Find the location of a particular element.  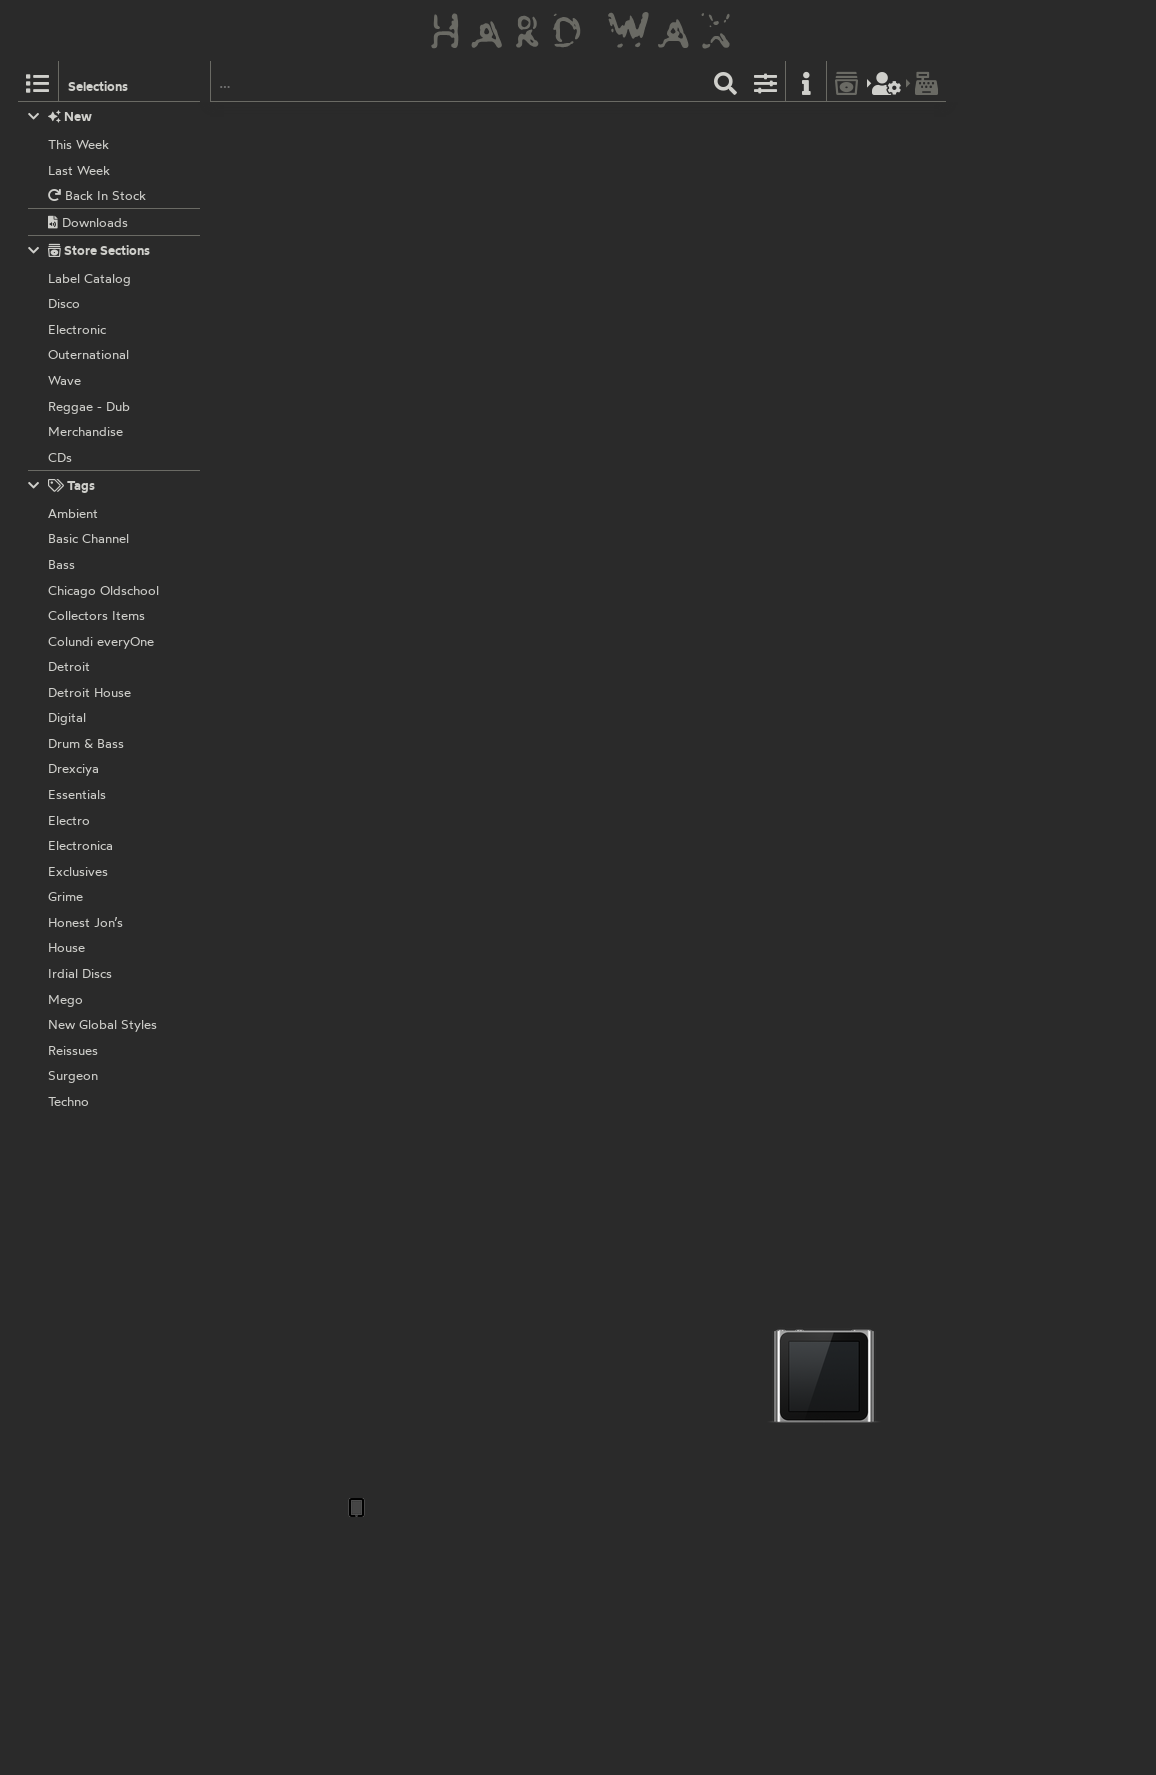

iPod nano device in silver is located at coordinates (824, 1376).